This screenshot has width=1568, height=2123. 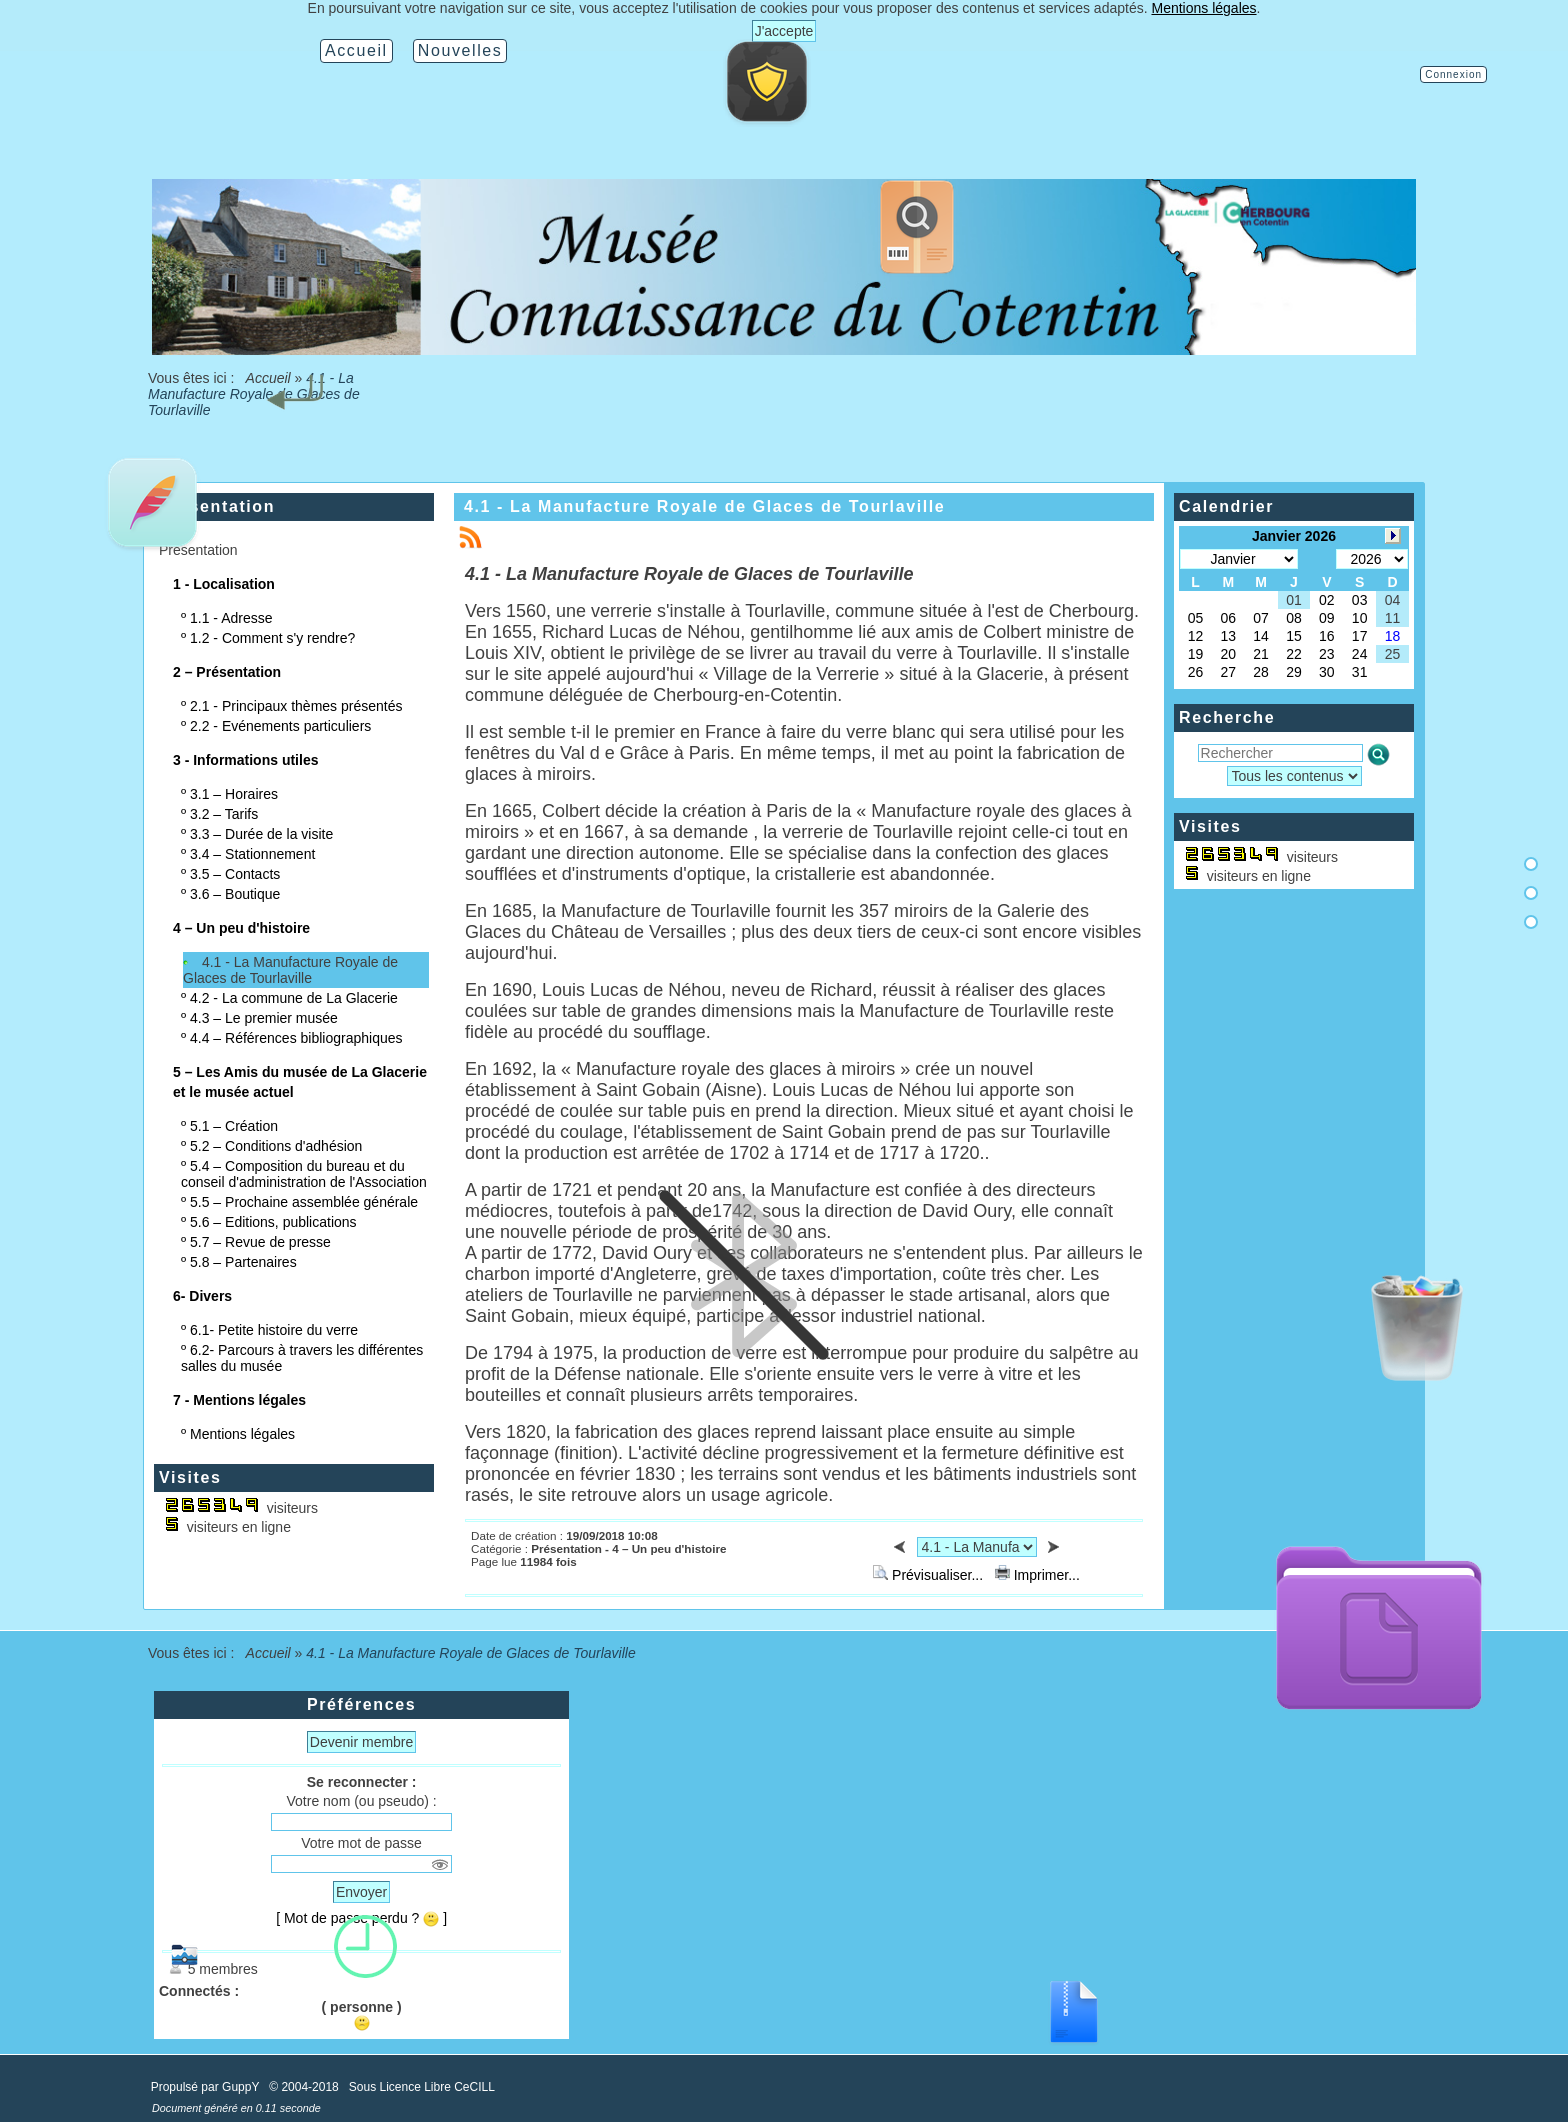 I want to click on open vpn settings and preferences, so click(x=767, y=83).